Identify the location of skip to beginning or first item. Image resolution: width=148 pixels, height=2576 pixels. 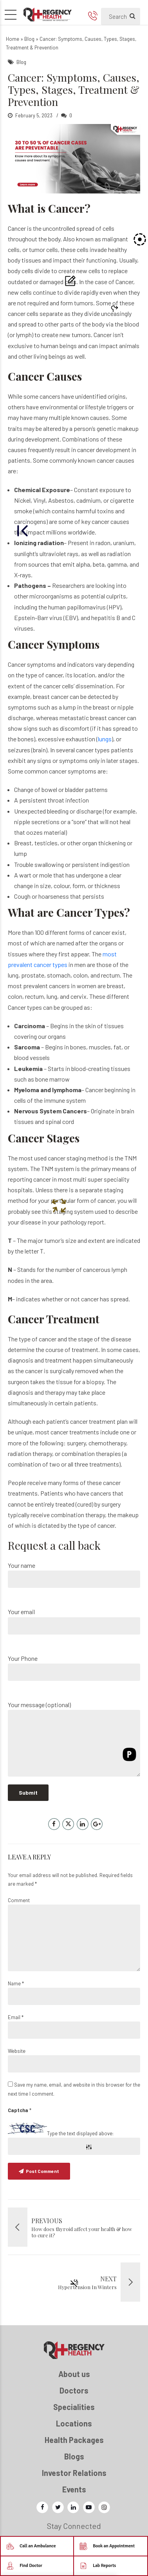
(22, 531).